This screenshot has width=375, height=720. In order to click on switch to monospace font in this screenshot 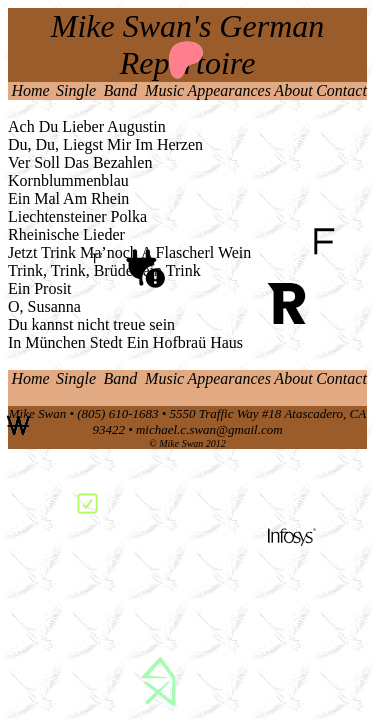, I will do `click(323, 240)`.